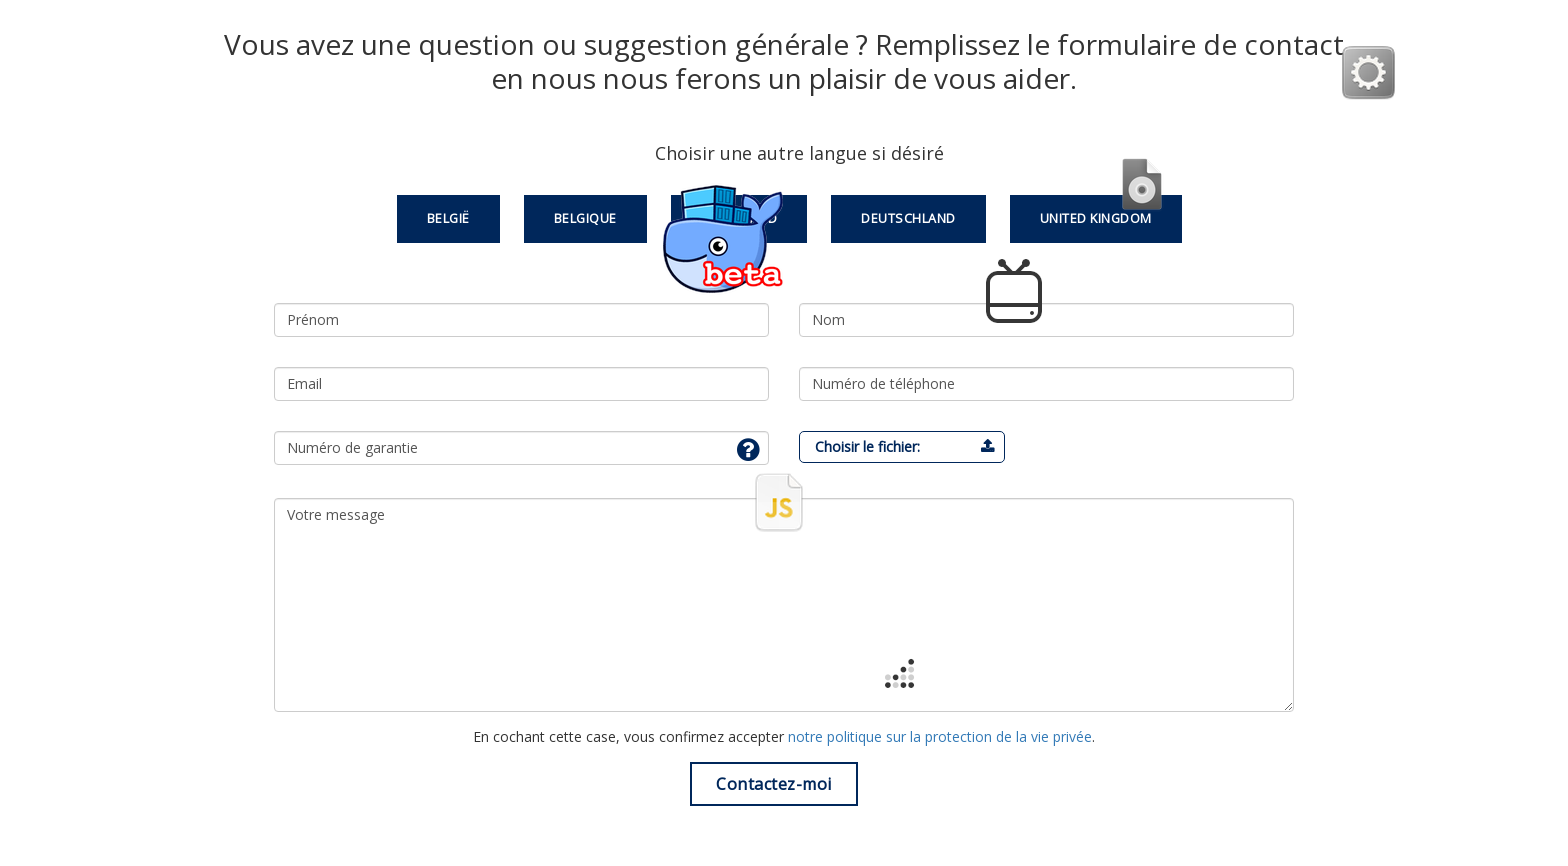  I want to click on launch four-in-a-row game, so click(900, 672).